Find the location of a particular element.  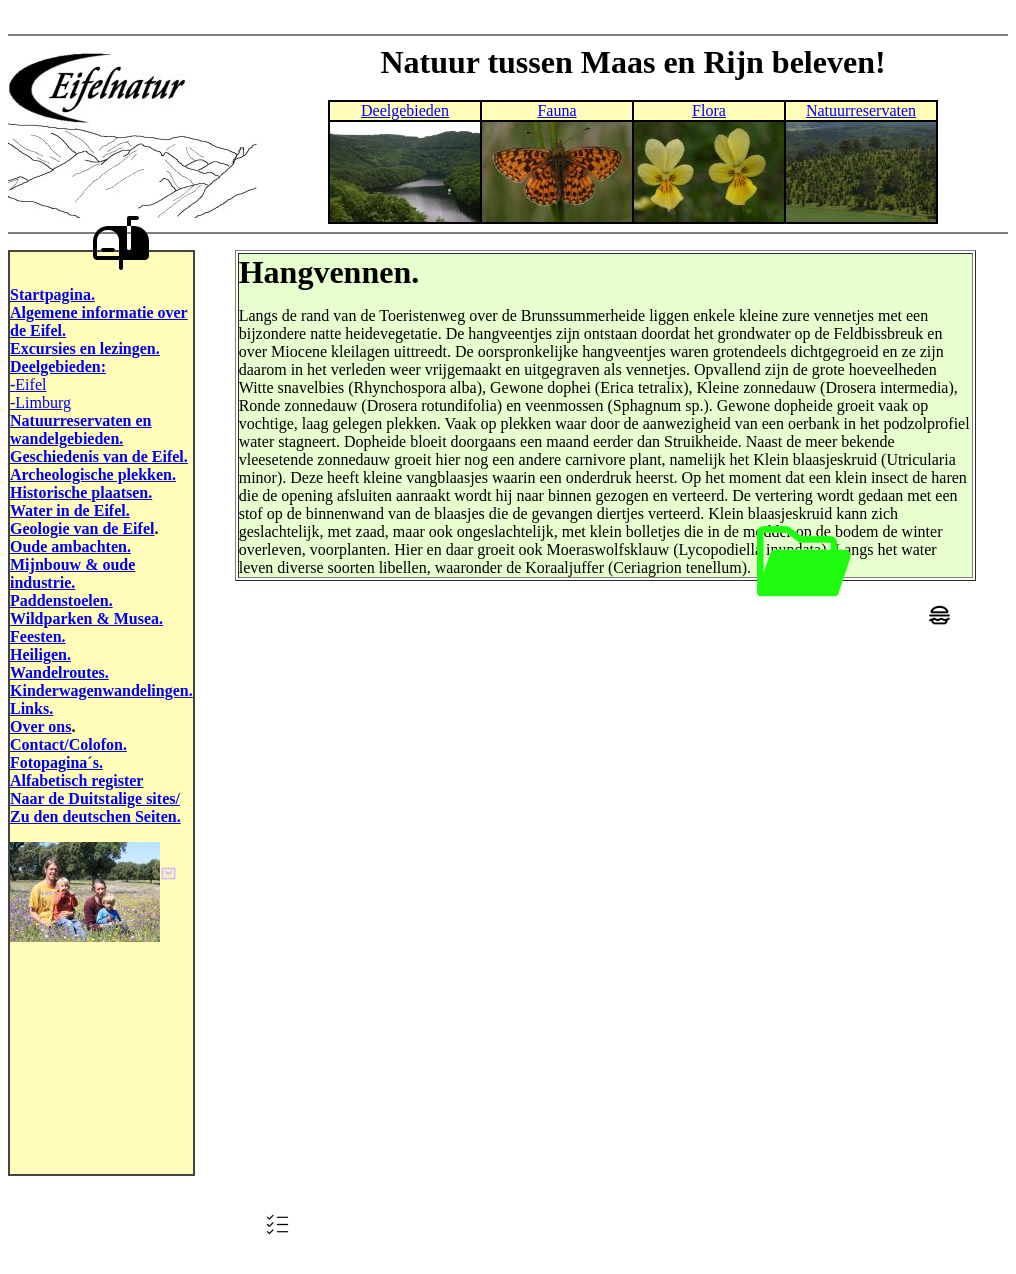

view your shopping bag is located at coordinates (168, 873).